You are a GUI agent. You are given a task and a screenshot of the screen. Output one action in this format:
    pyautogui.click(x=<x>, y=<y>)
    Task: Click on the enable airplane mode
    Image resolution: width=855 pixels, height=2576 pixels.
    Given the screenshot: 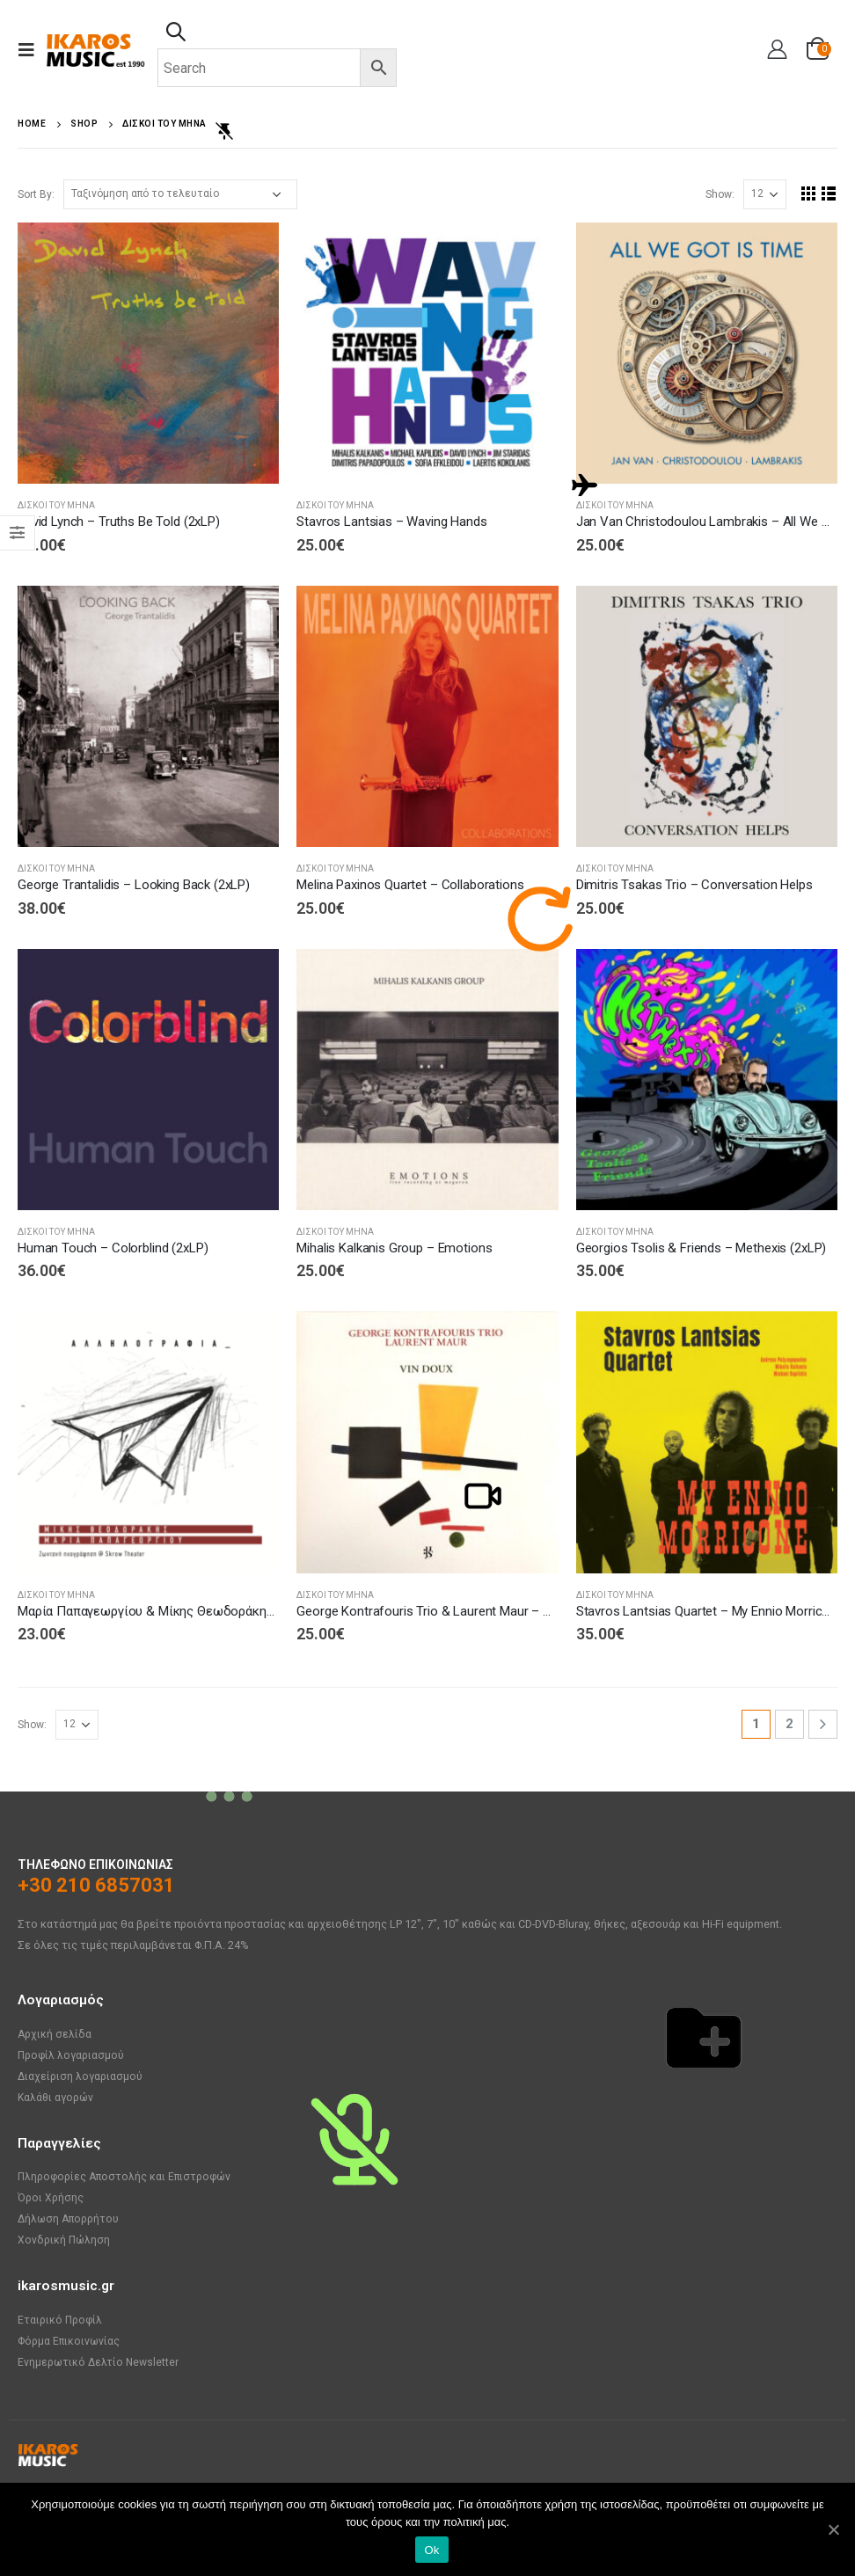 What is the action you would take?
    pyautogui.click(x=584, y=485)
    